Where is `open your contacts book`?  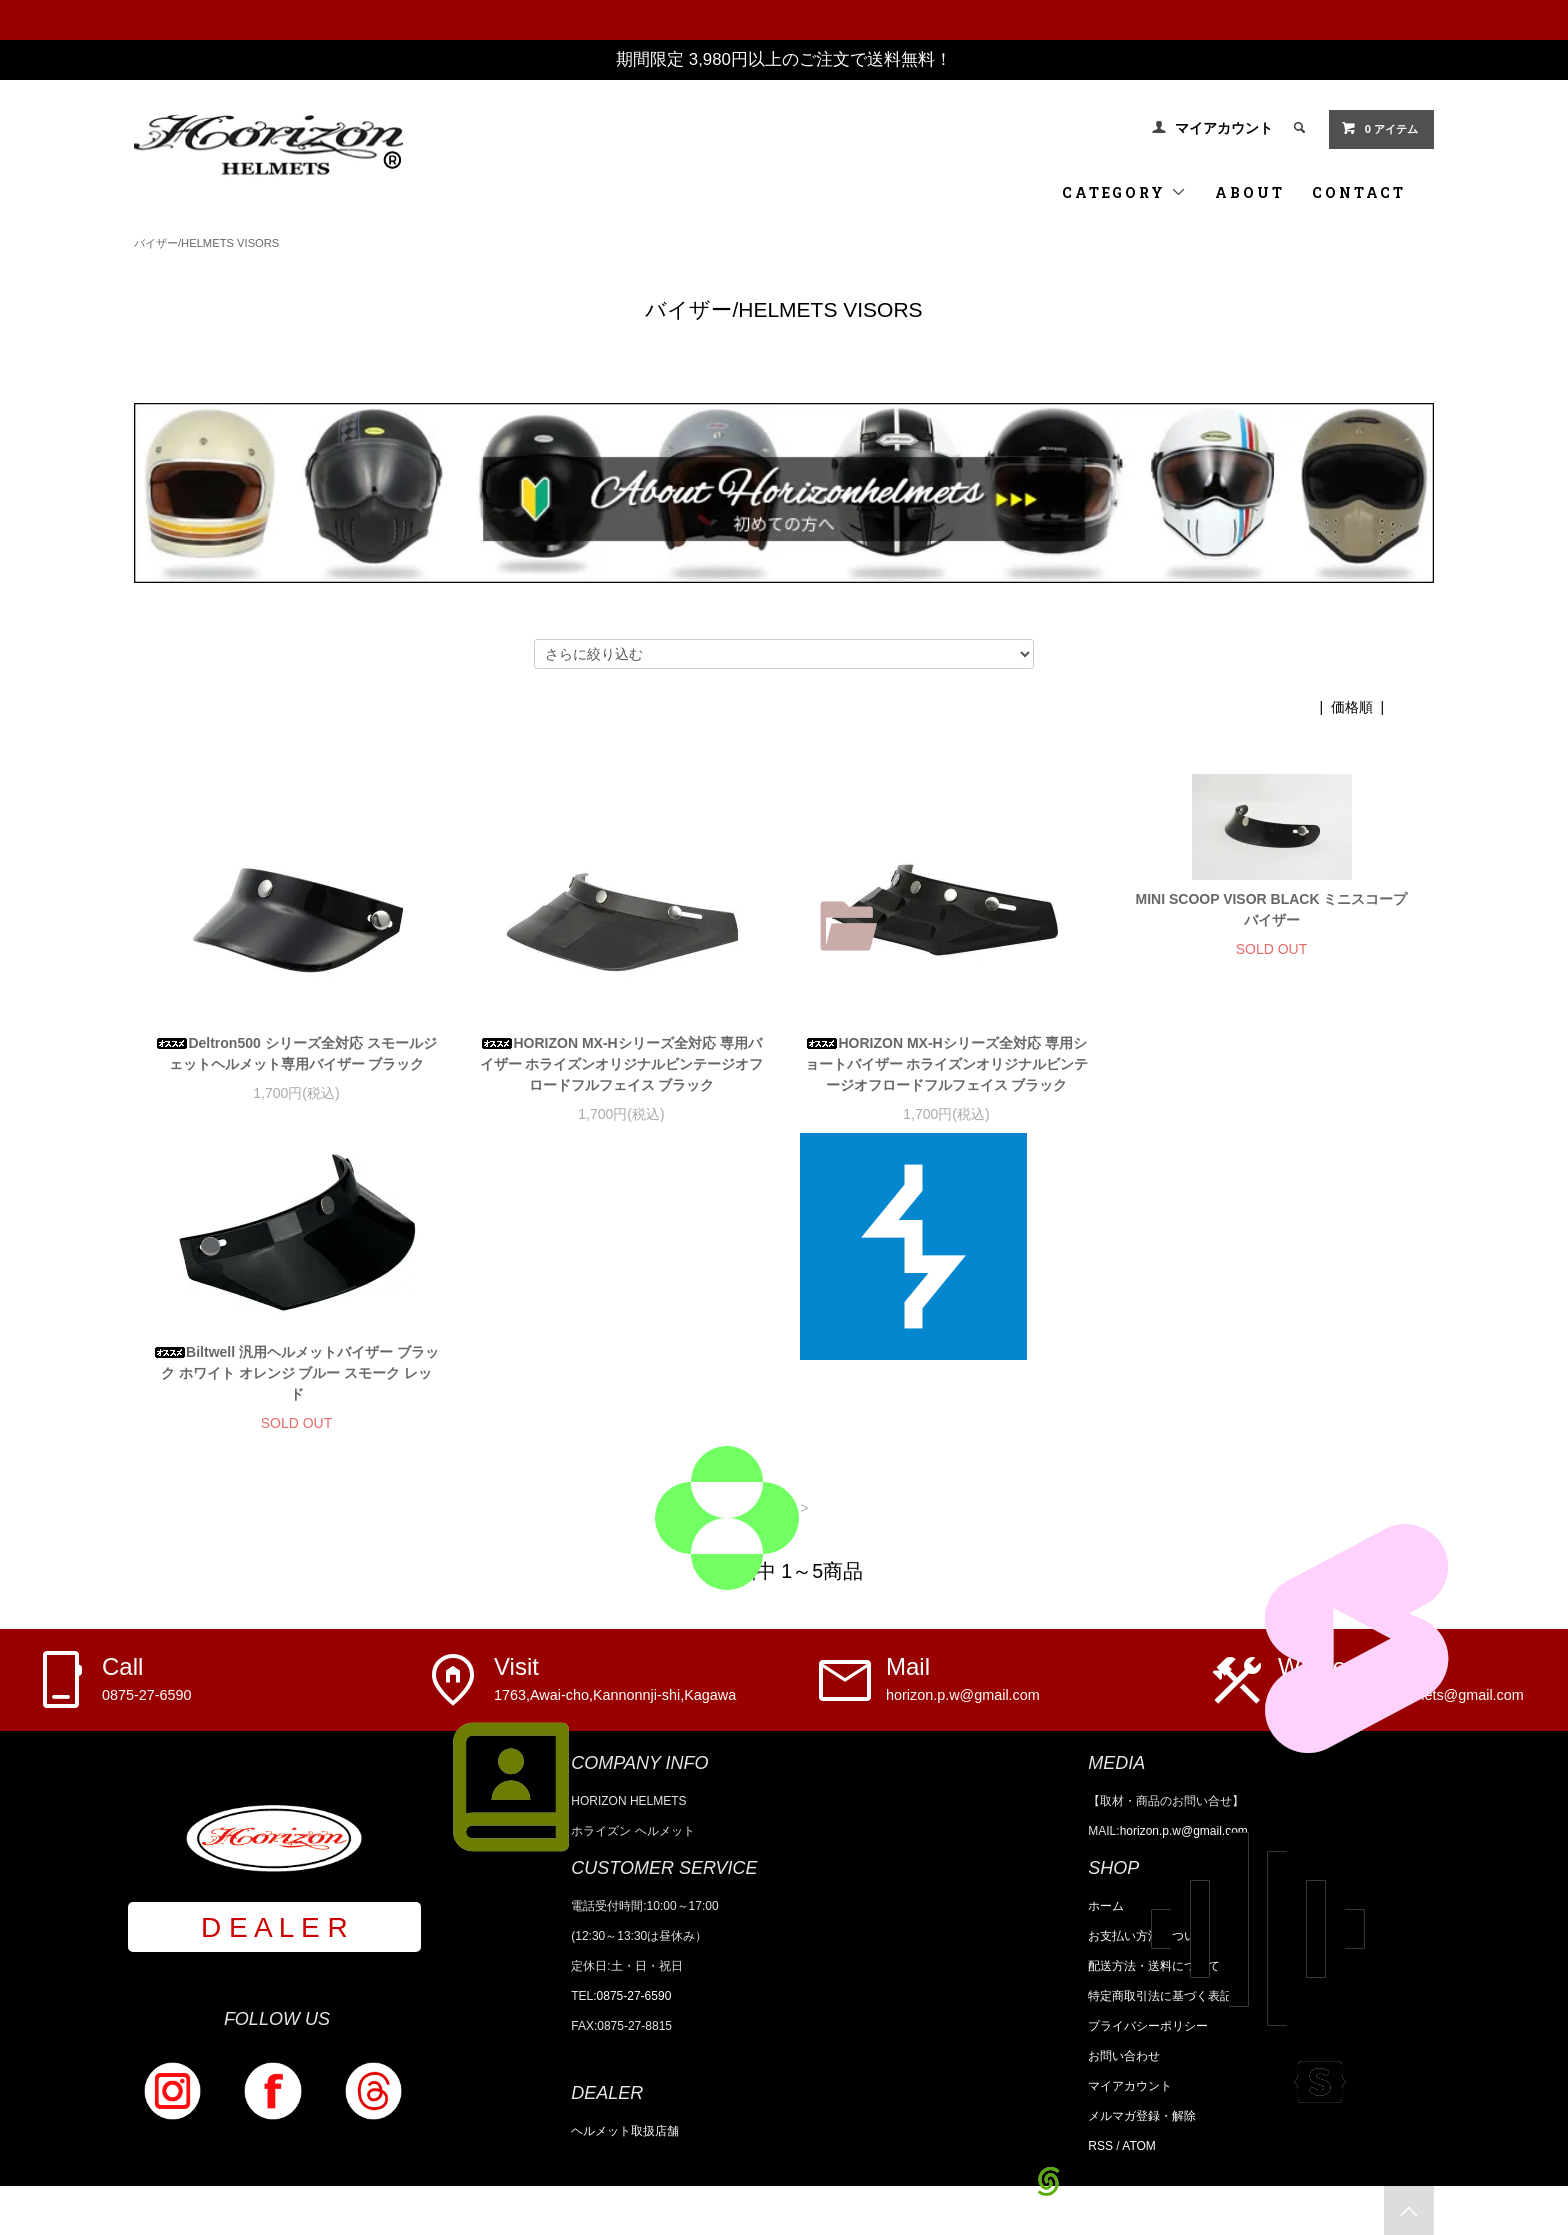
open your contacts book is located at coordinates (511, 1787).